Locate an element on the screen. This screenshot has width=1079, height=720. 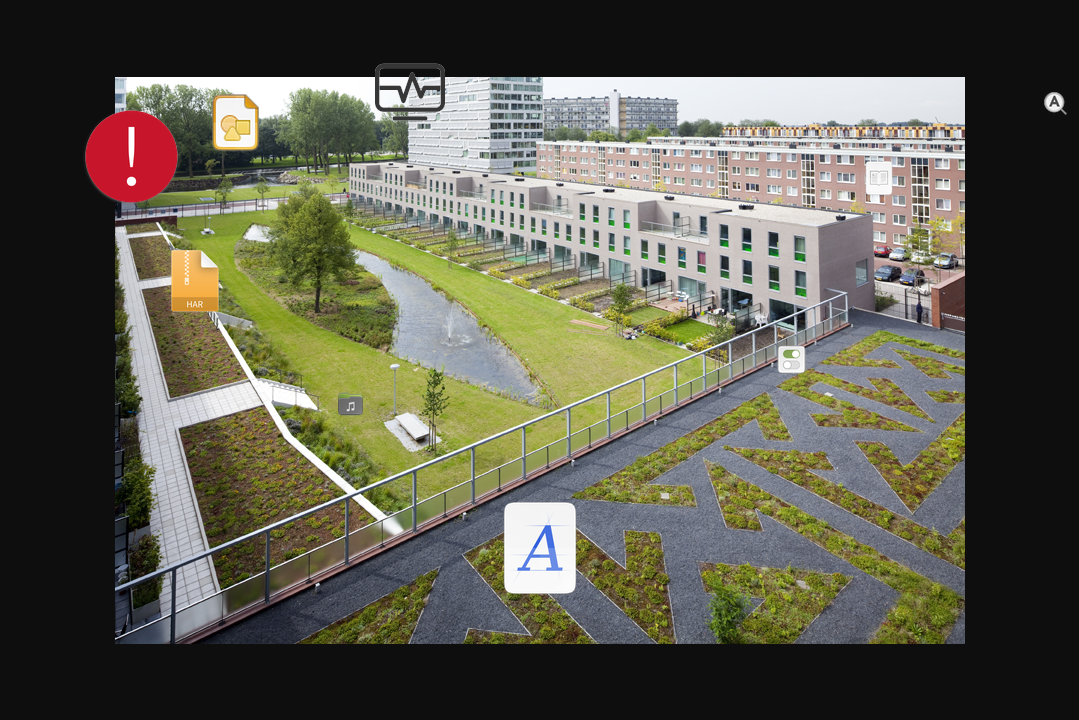
xar archive file type indicator is located at coordinates (195, 282).